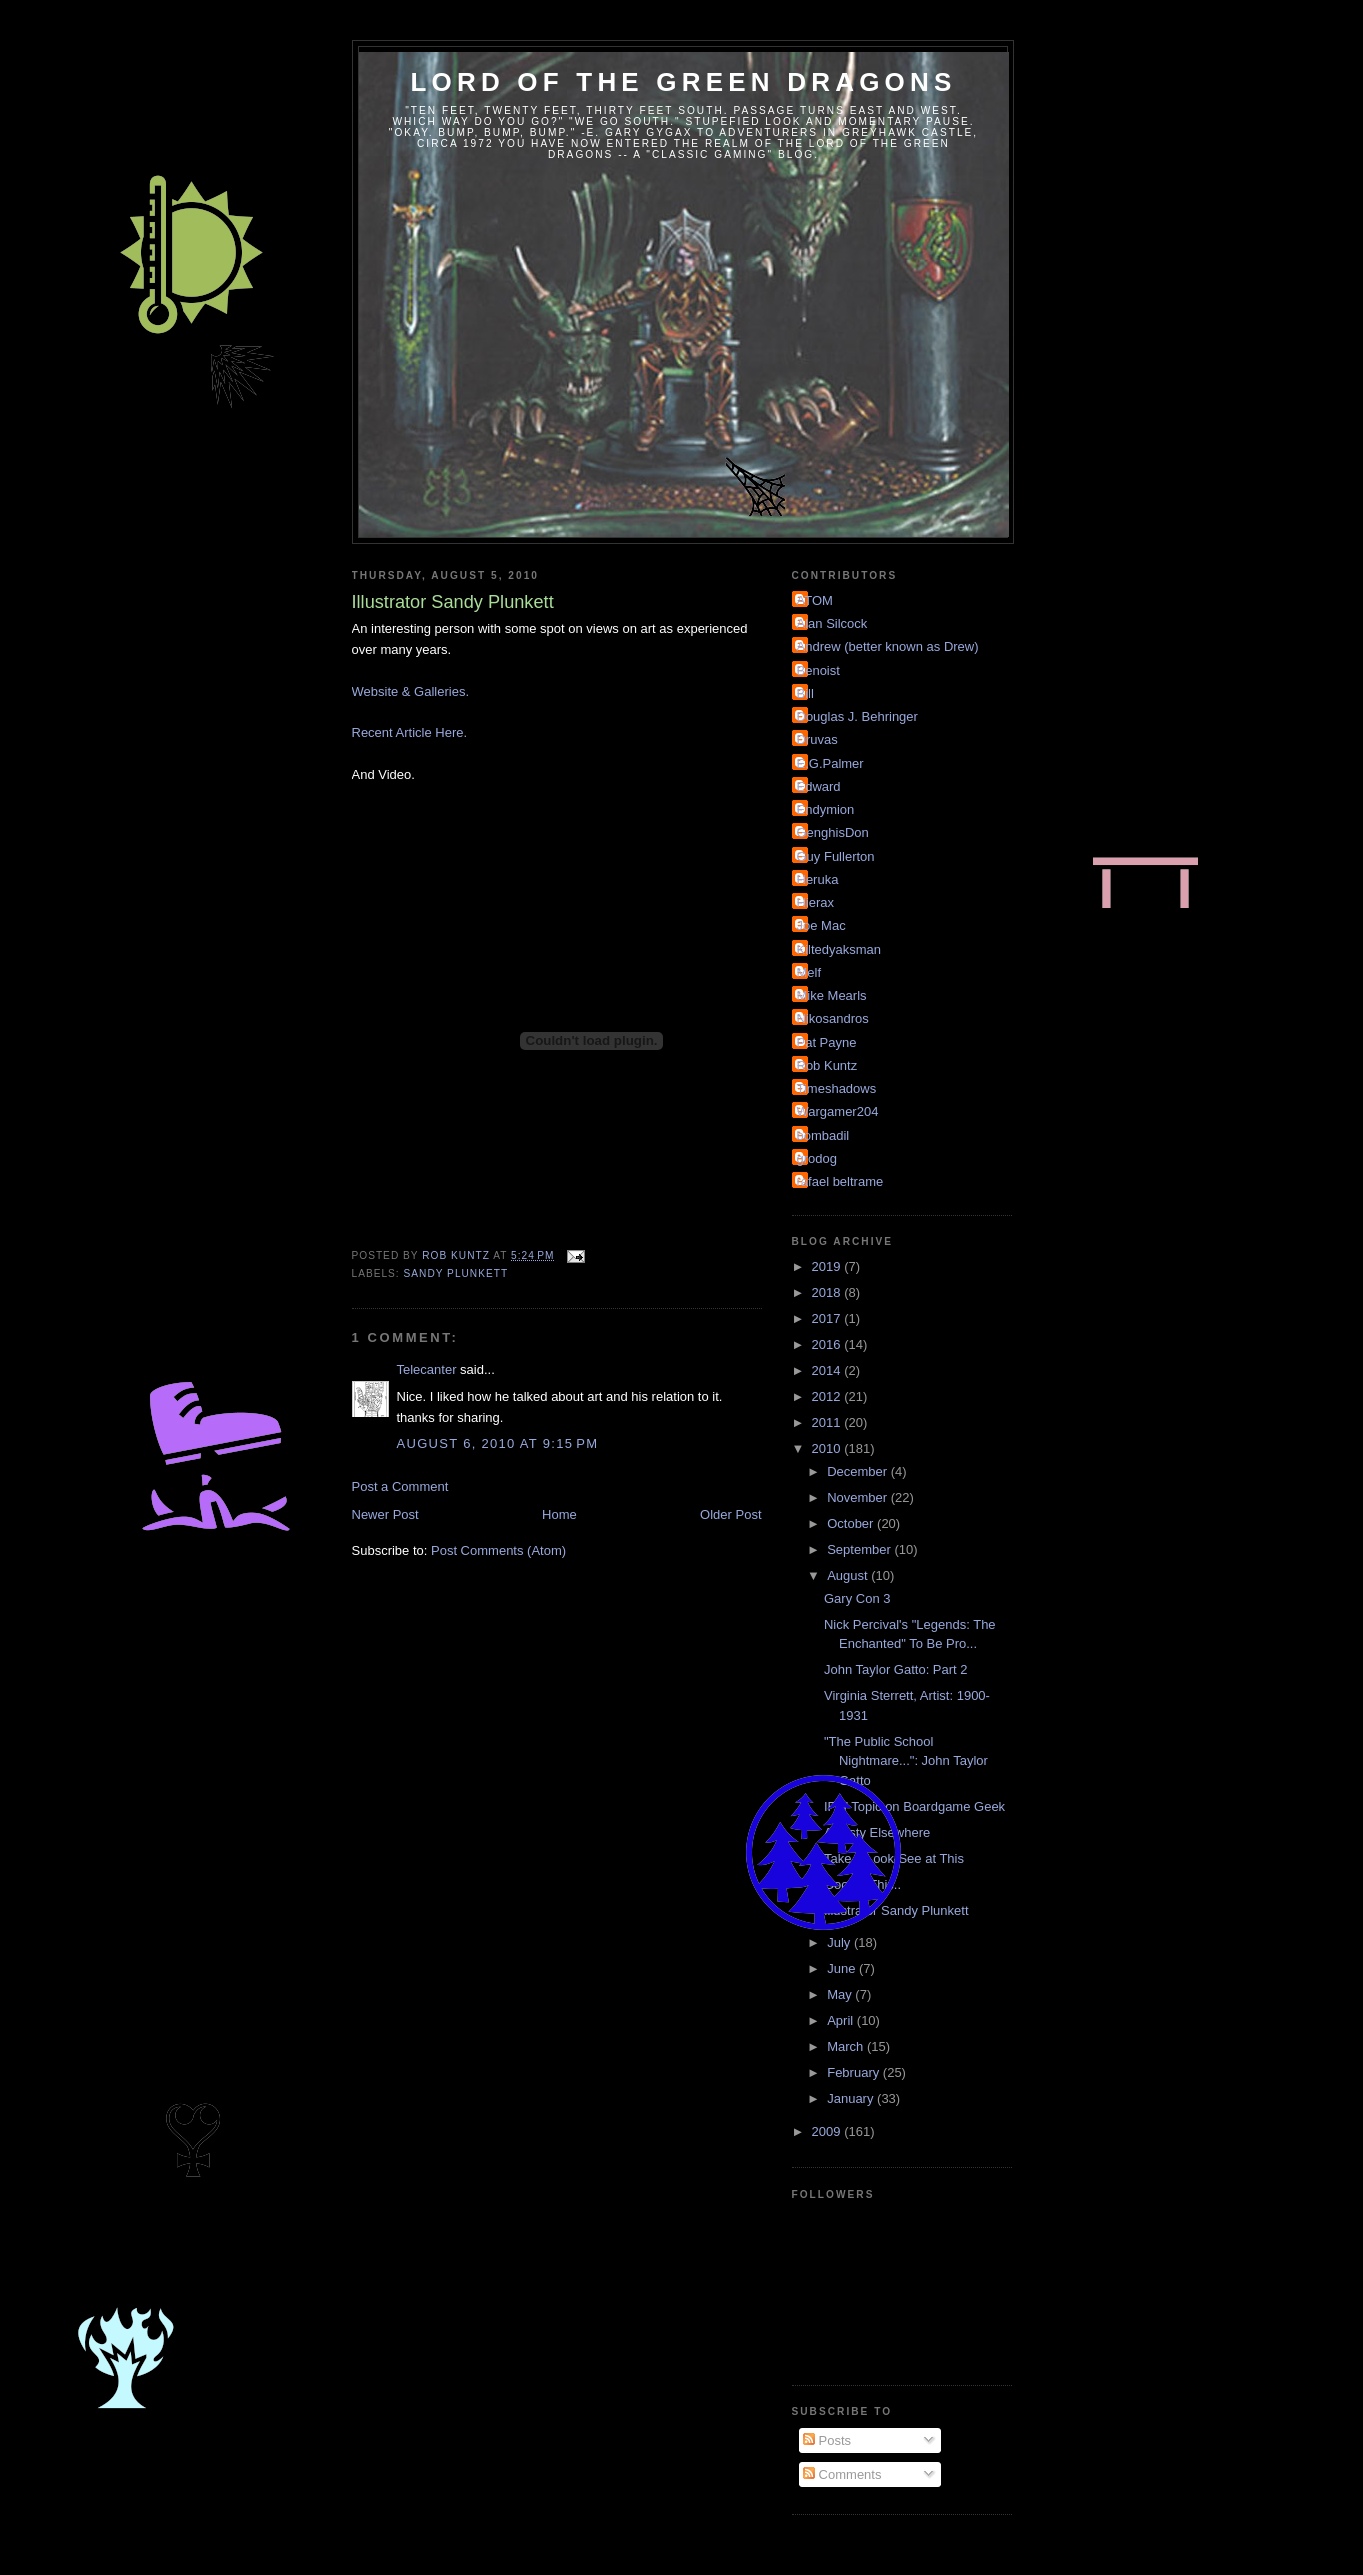  I want to click on hazard warning indicating slippery surface, so click(216, 1455).